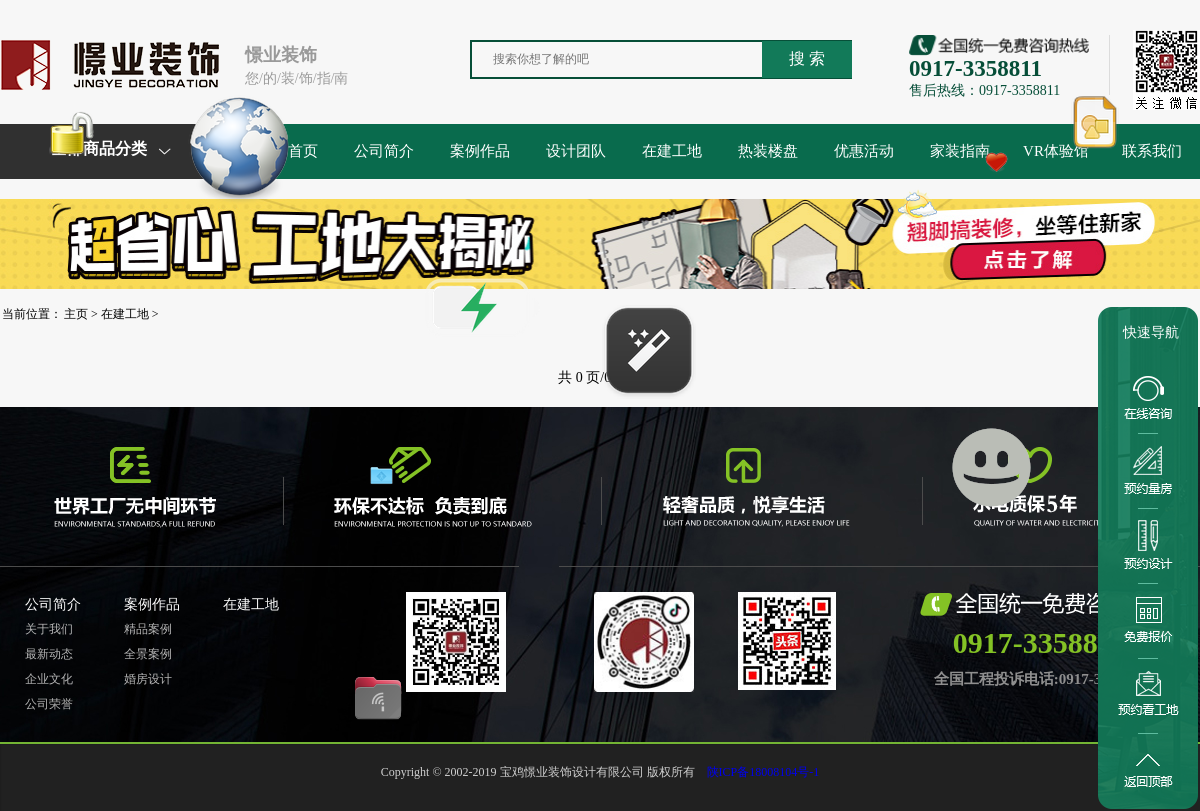  What do you see at coordinates (71, 133) in the screenshot?
I see `indicates changes are allowed or permissions are unlocked` at bounding box center [71, 133].